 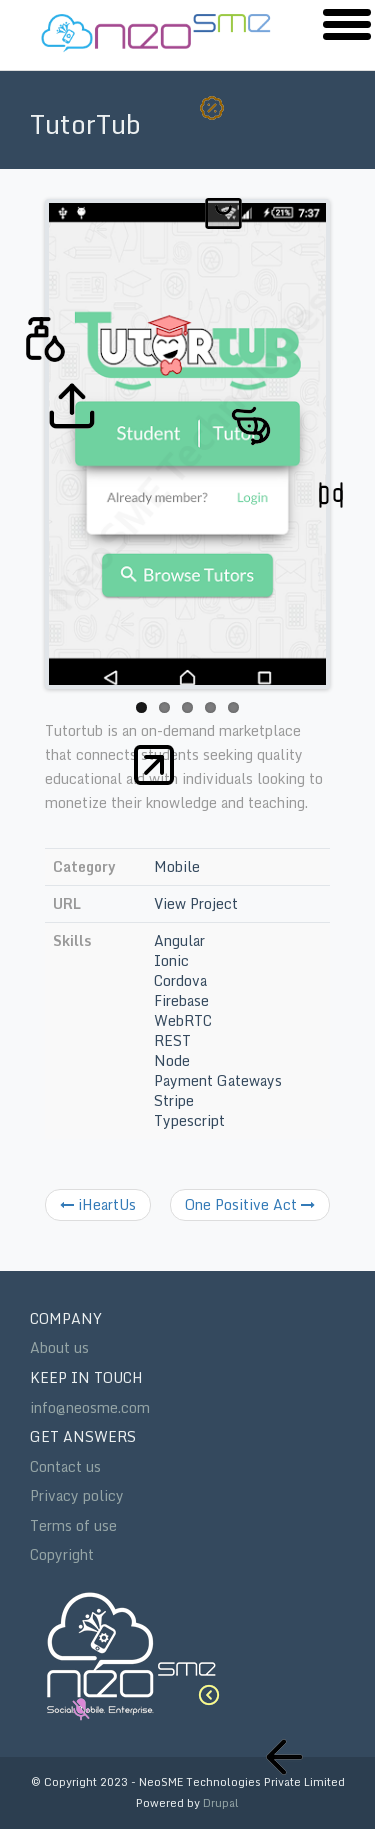 I want to click on view available discounts or promotions, so click(x=212, y=108).